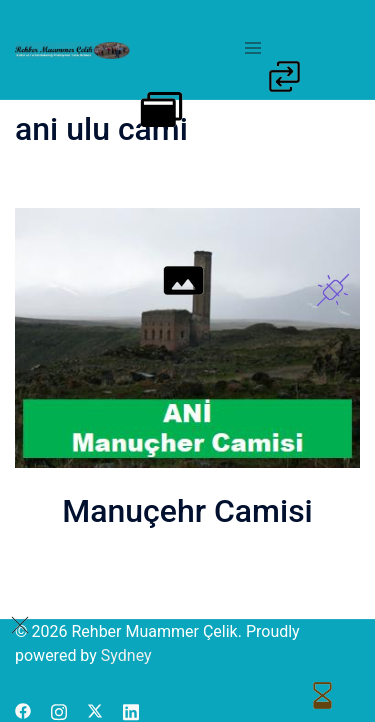  I want to click on swap or exchange items, so click(284, 76).